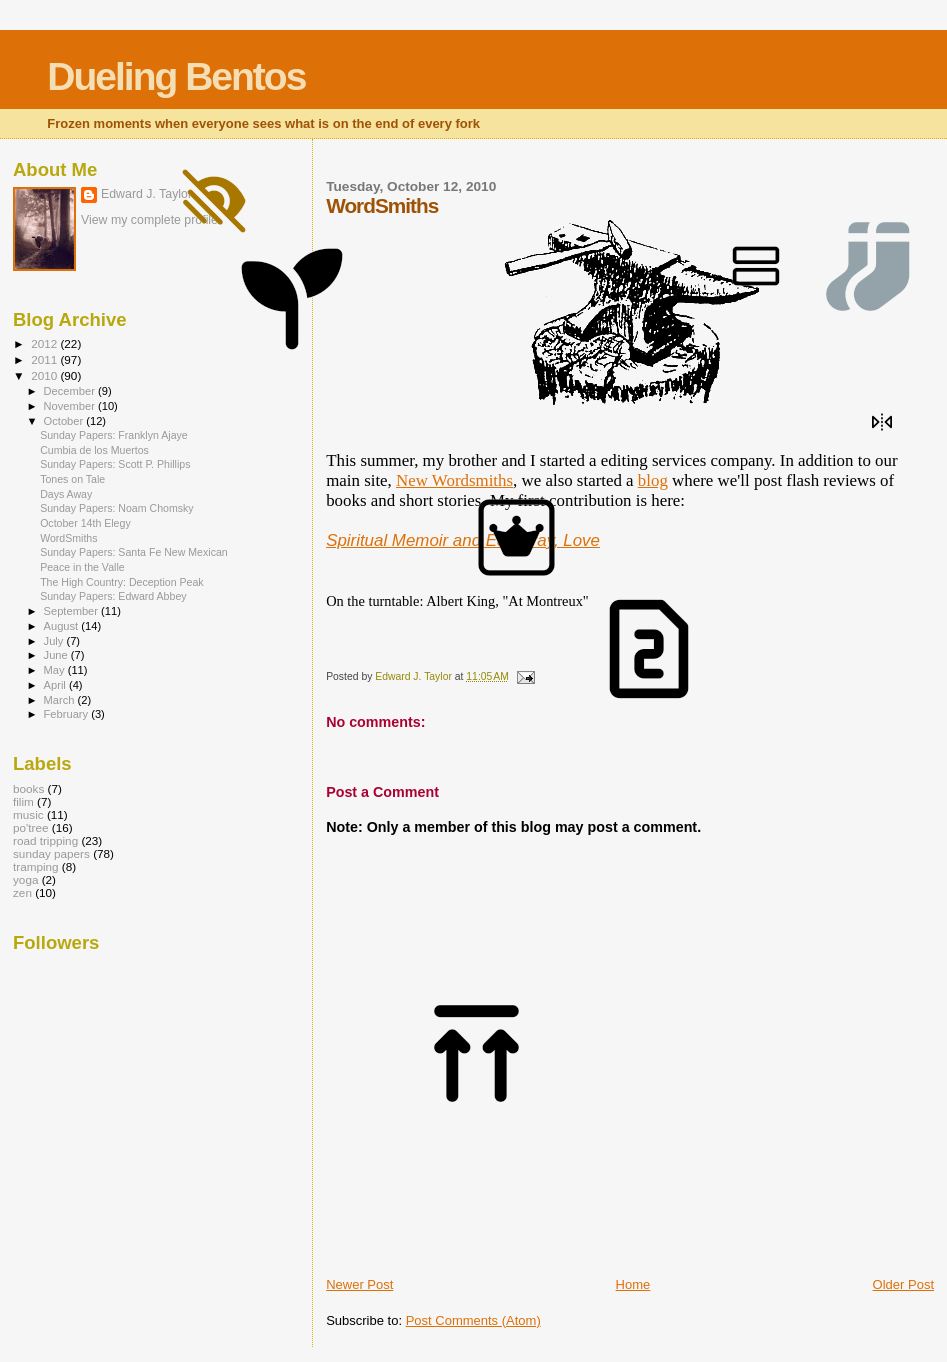 This screenshot has height=1362, width=947. I want to click on indicates secondary SIM card slot, so click(649, 649).